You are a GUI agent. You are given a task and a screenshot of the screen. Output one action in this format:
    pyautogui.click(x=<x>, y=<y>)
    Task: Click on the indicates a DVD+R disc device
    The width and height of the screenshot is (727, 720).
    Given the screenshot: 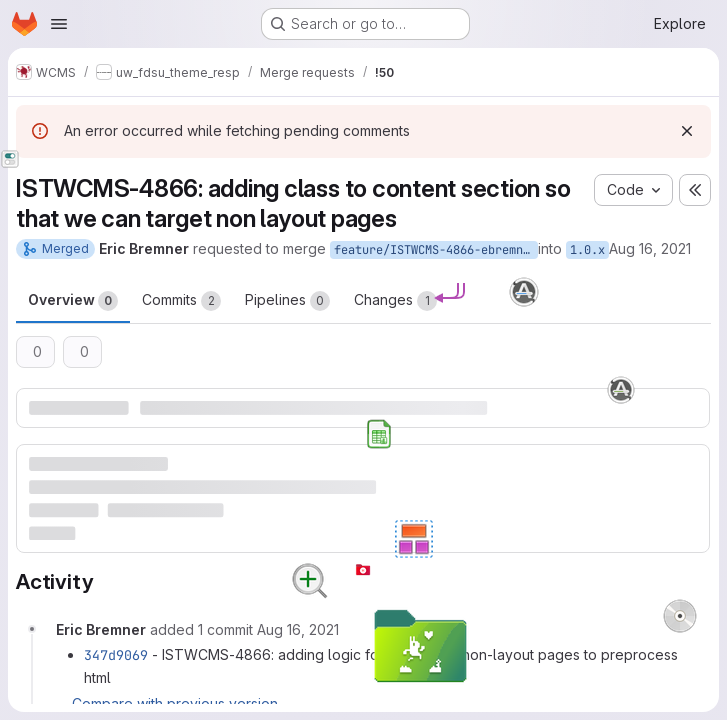 What is the action you would take?
    pyautogui.click(x=680, y=616)
    